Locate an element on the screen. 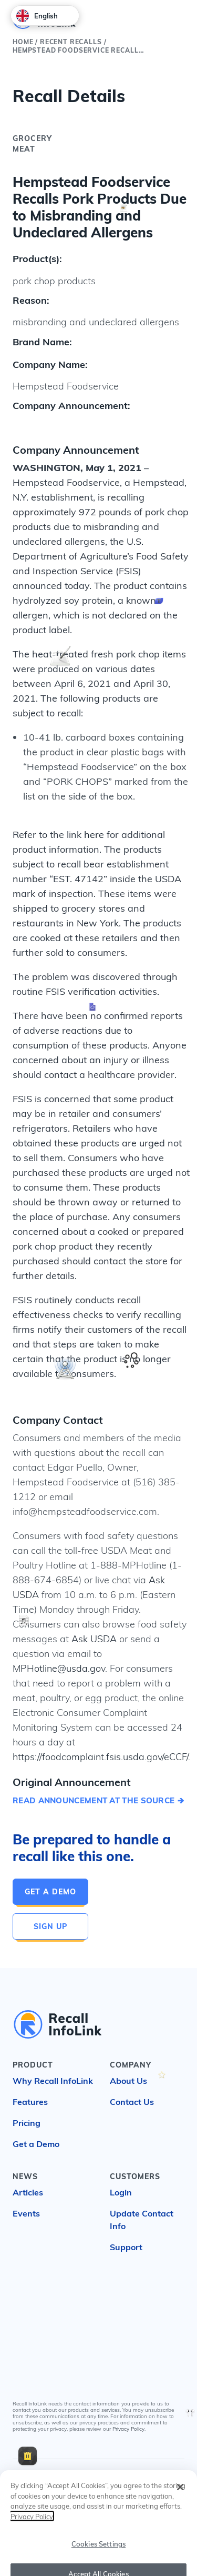 The height and width of the screenshot is (2576, 197). a geogebra file document is located at coordinates (92, 1007).